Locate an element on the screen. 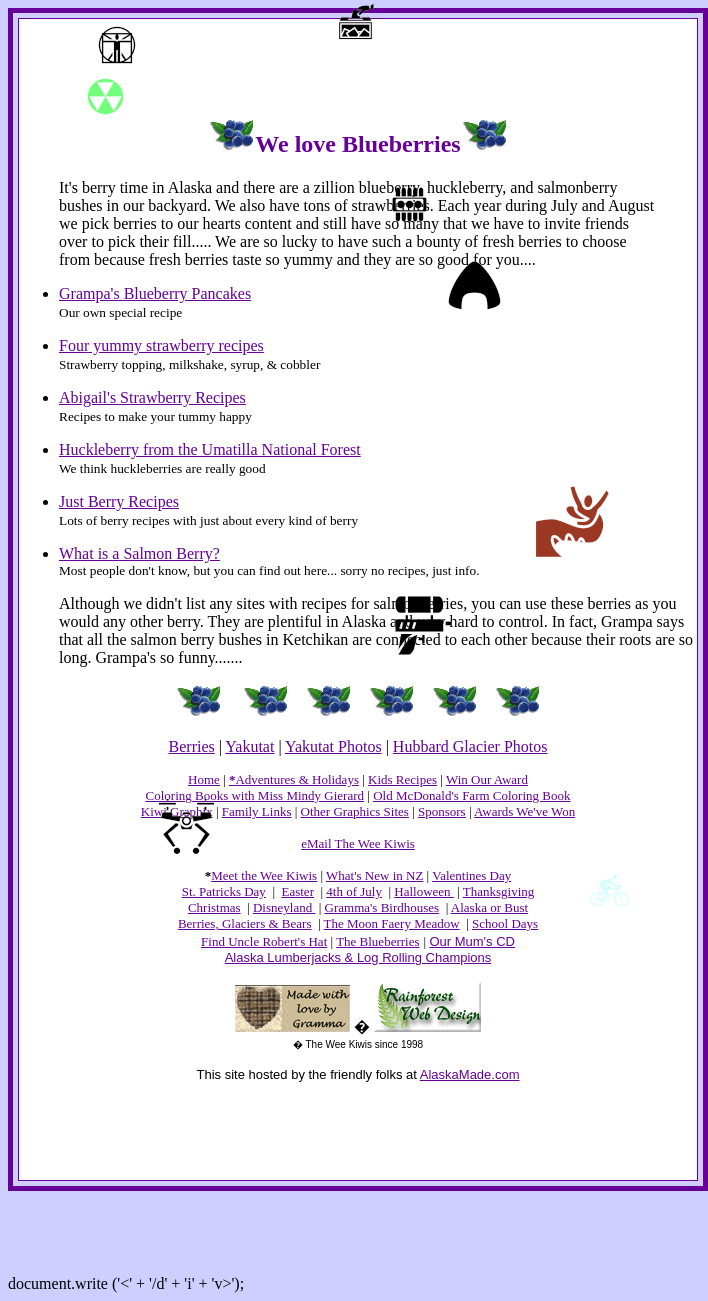 This screenshot has height=1301, width=708. track cycling or biking activity is located at coordinates (609, 890).